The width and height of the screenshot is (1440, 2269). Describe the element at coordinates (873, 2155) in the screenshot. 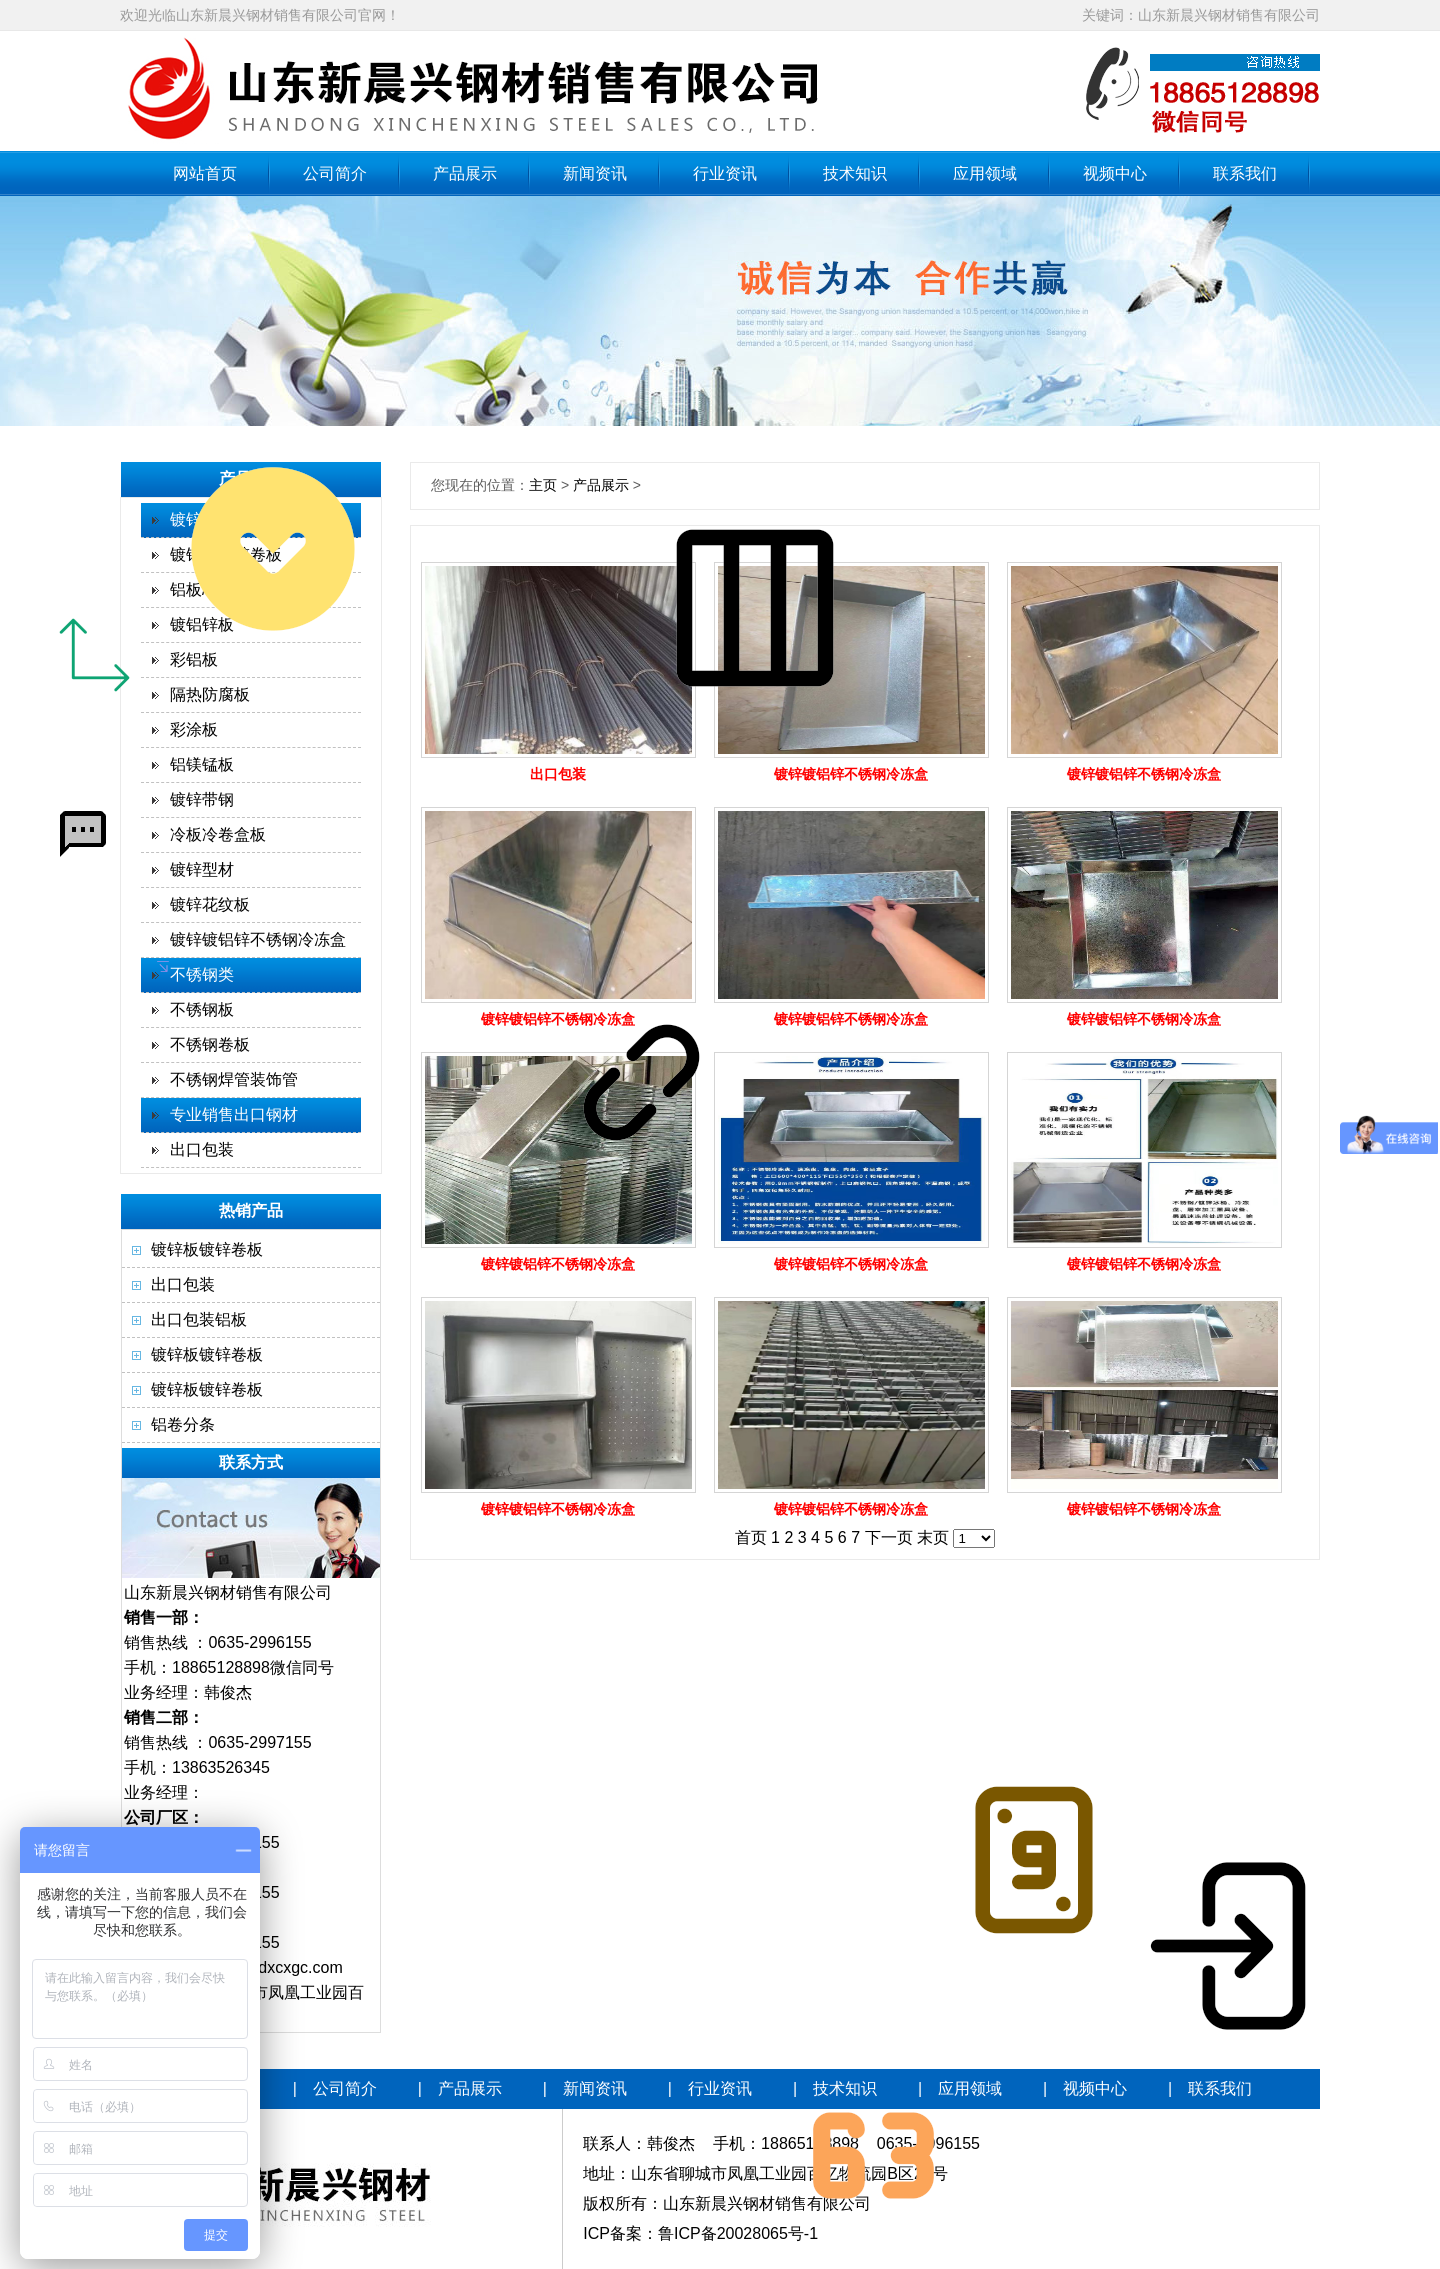

I see `displays the number 63 as a label or identifier` at that location.